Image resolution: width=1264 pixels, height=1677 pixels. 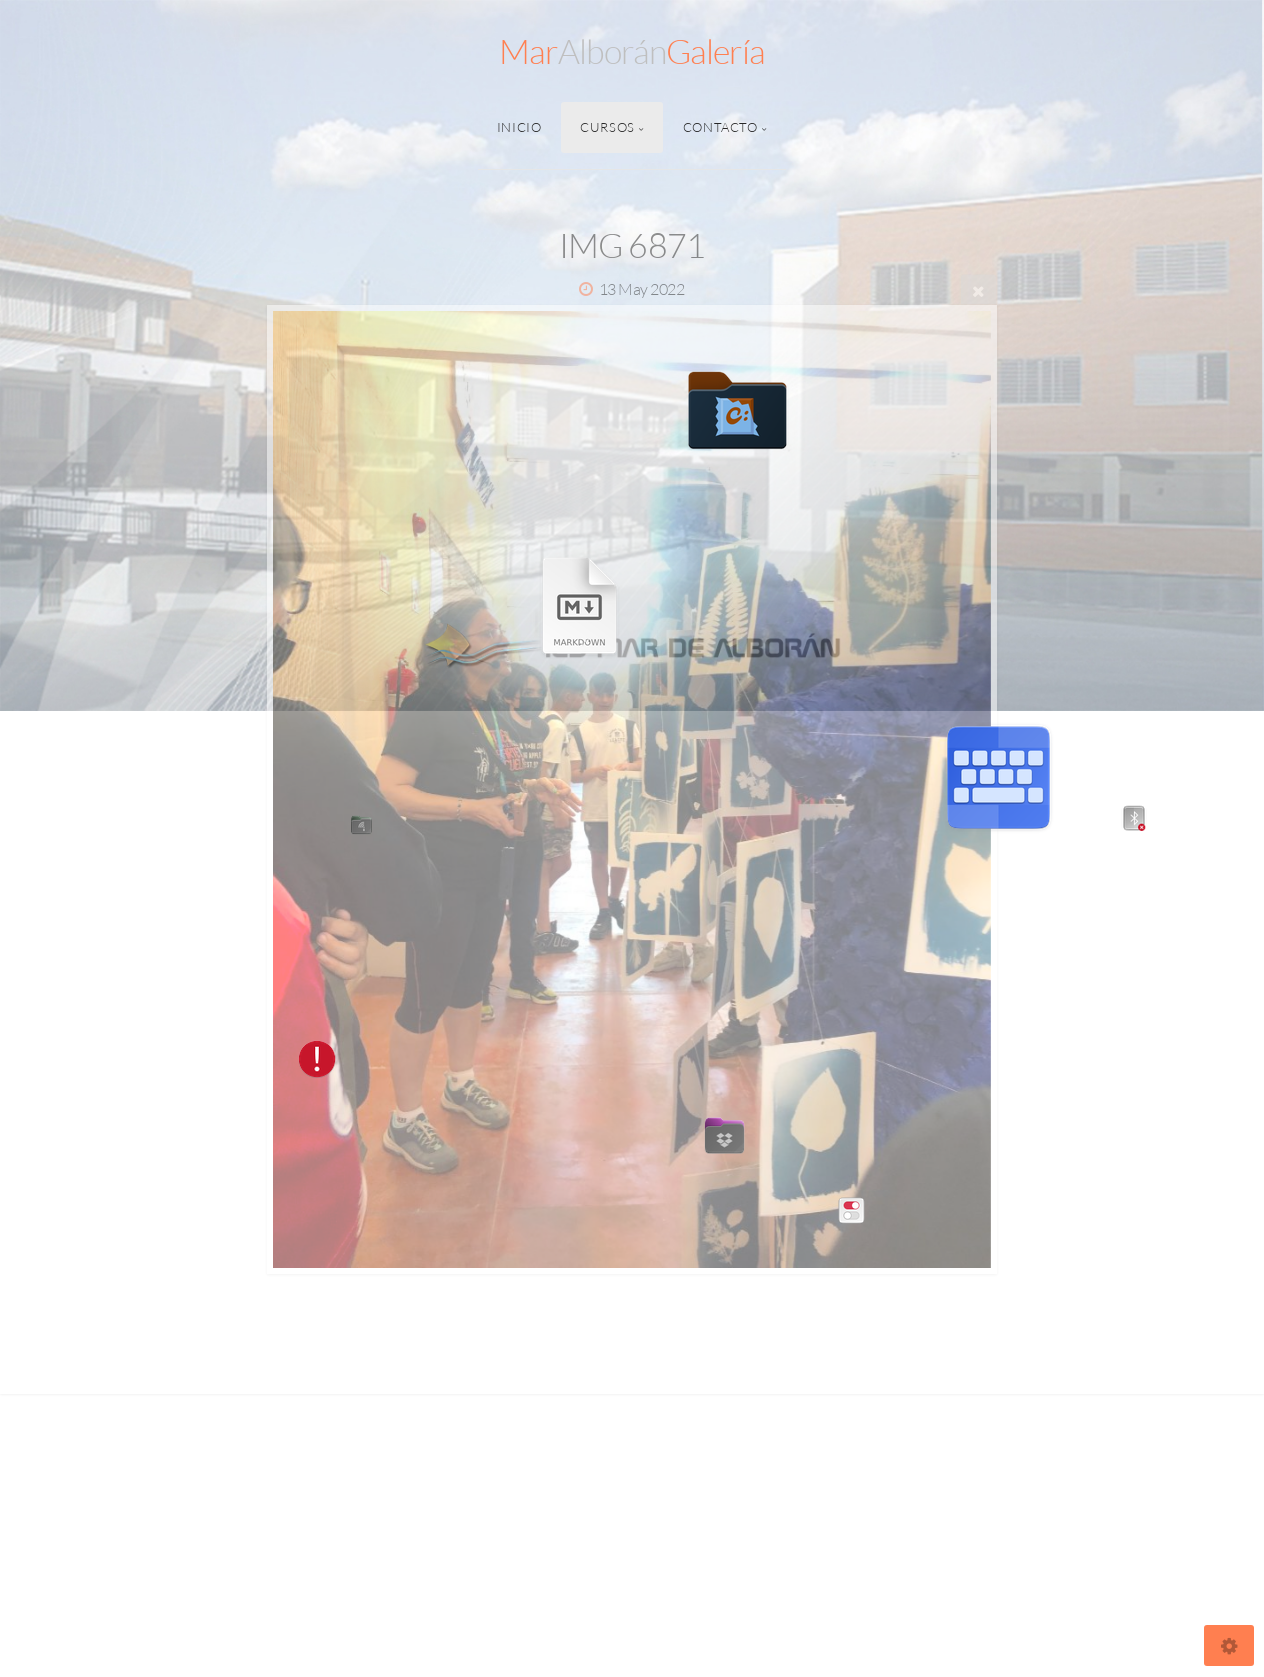 I want to click on bluetooth is currently disabled, so click(x=1134, y=818).